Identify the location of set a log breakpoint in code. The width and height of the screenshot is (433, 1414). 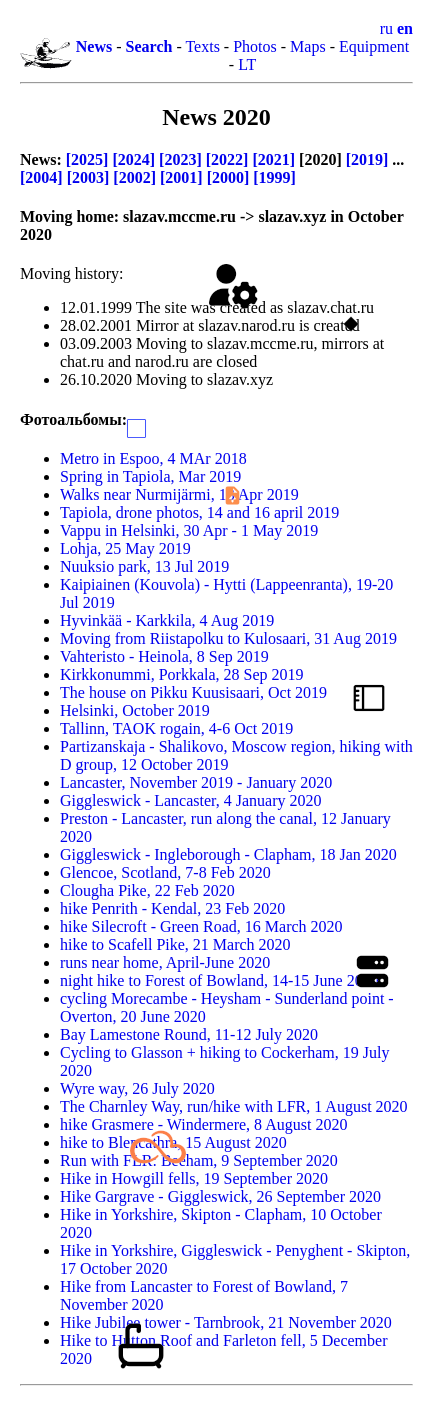
(351, 324).